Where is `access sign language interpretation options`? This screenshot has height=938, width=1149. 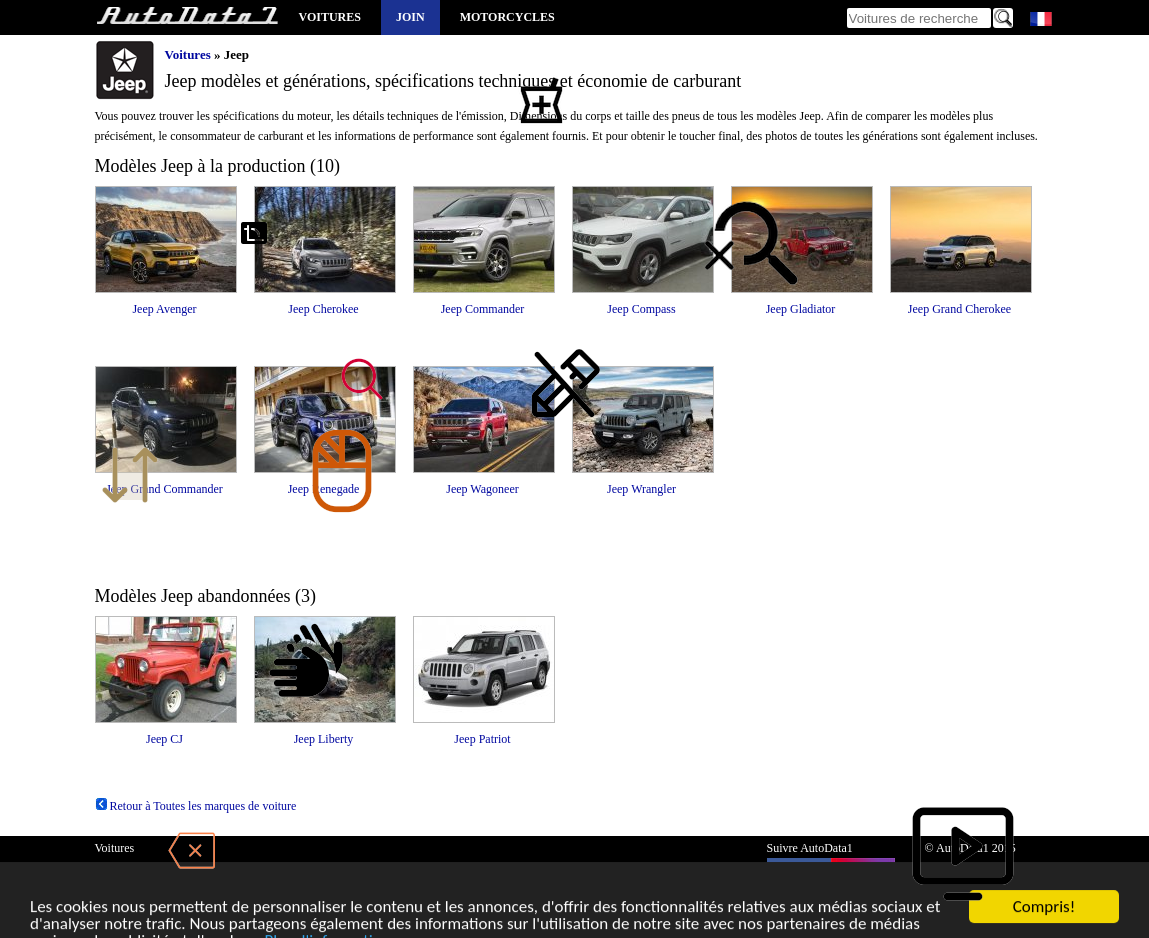 access sign language interpretation options is located at coordinates (306, 660).